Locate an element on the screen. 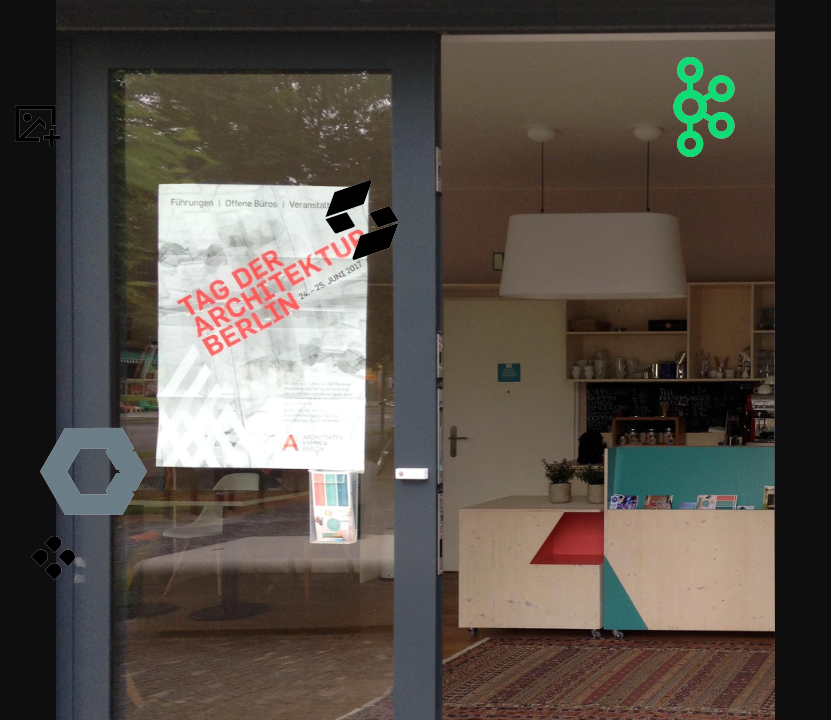  ServBay application logo is located at coordinates (362, 220).